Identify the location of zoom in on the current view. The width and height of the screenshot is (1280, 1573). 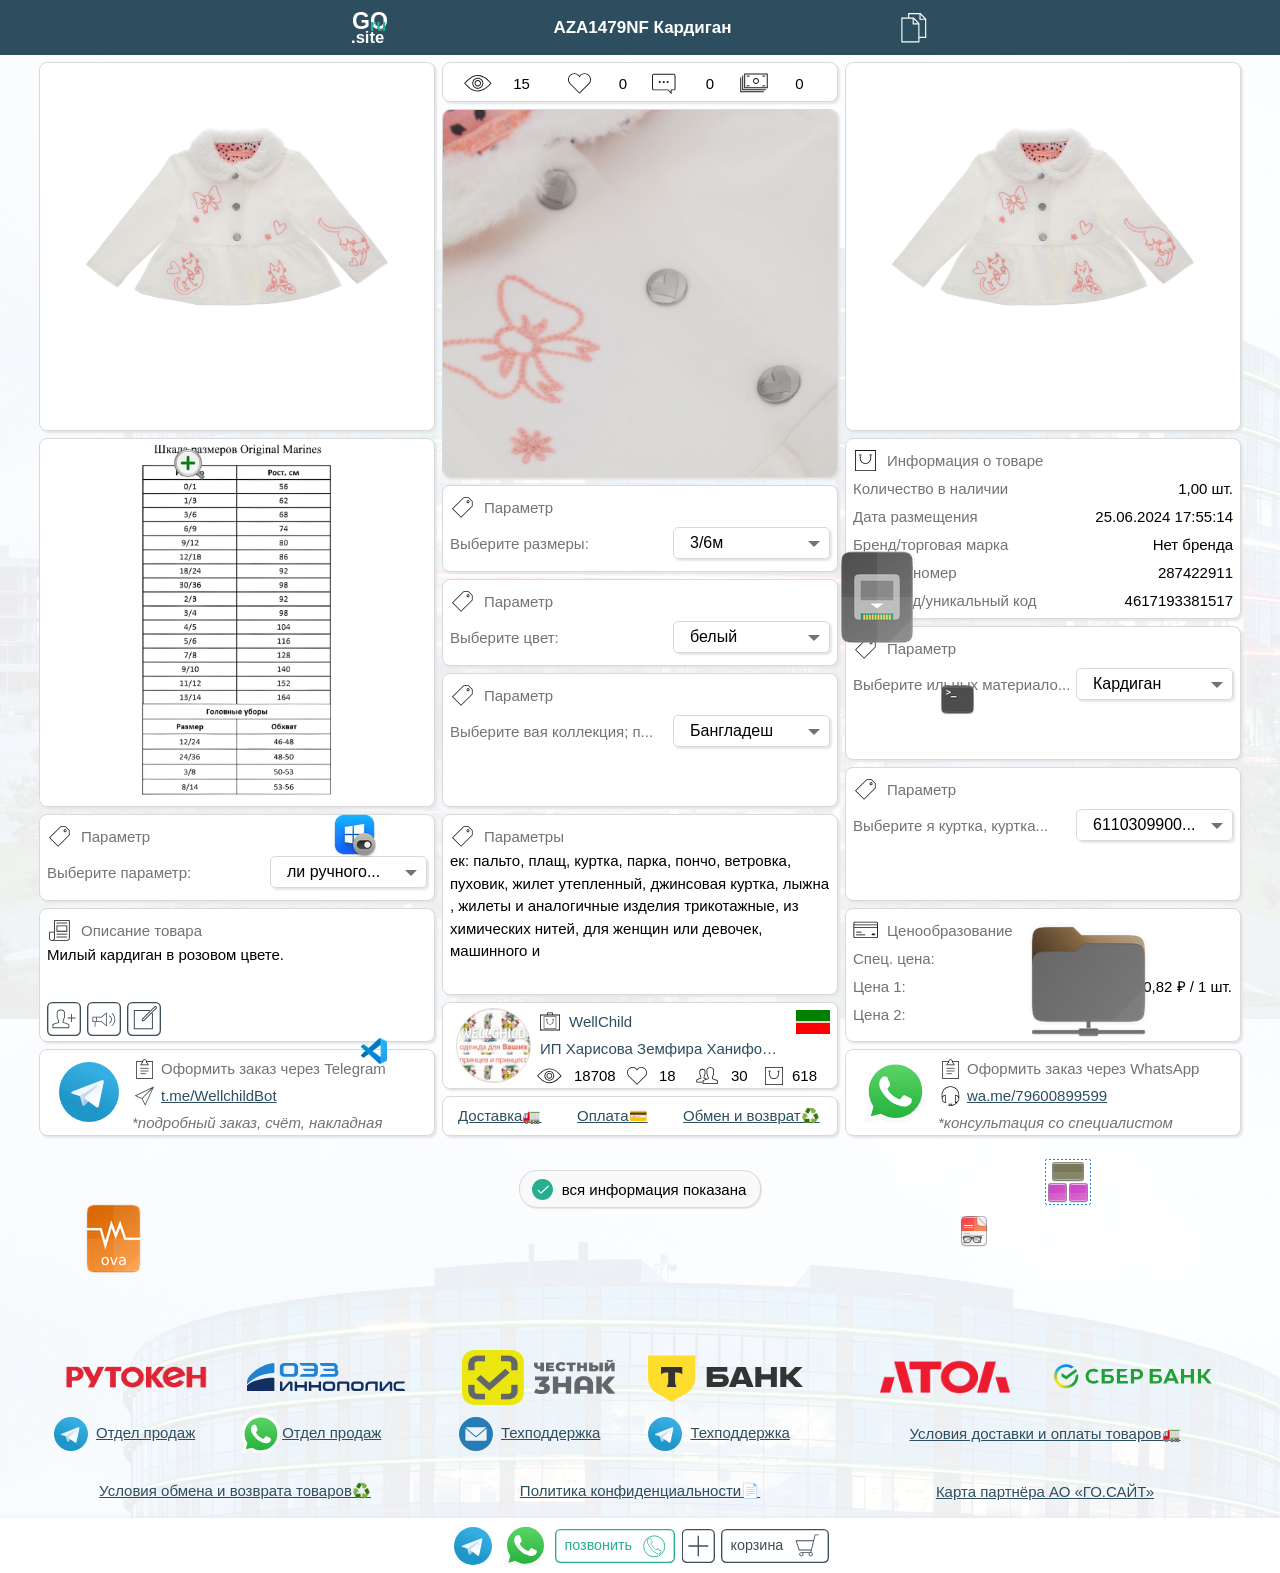
(189, 464).